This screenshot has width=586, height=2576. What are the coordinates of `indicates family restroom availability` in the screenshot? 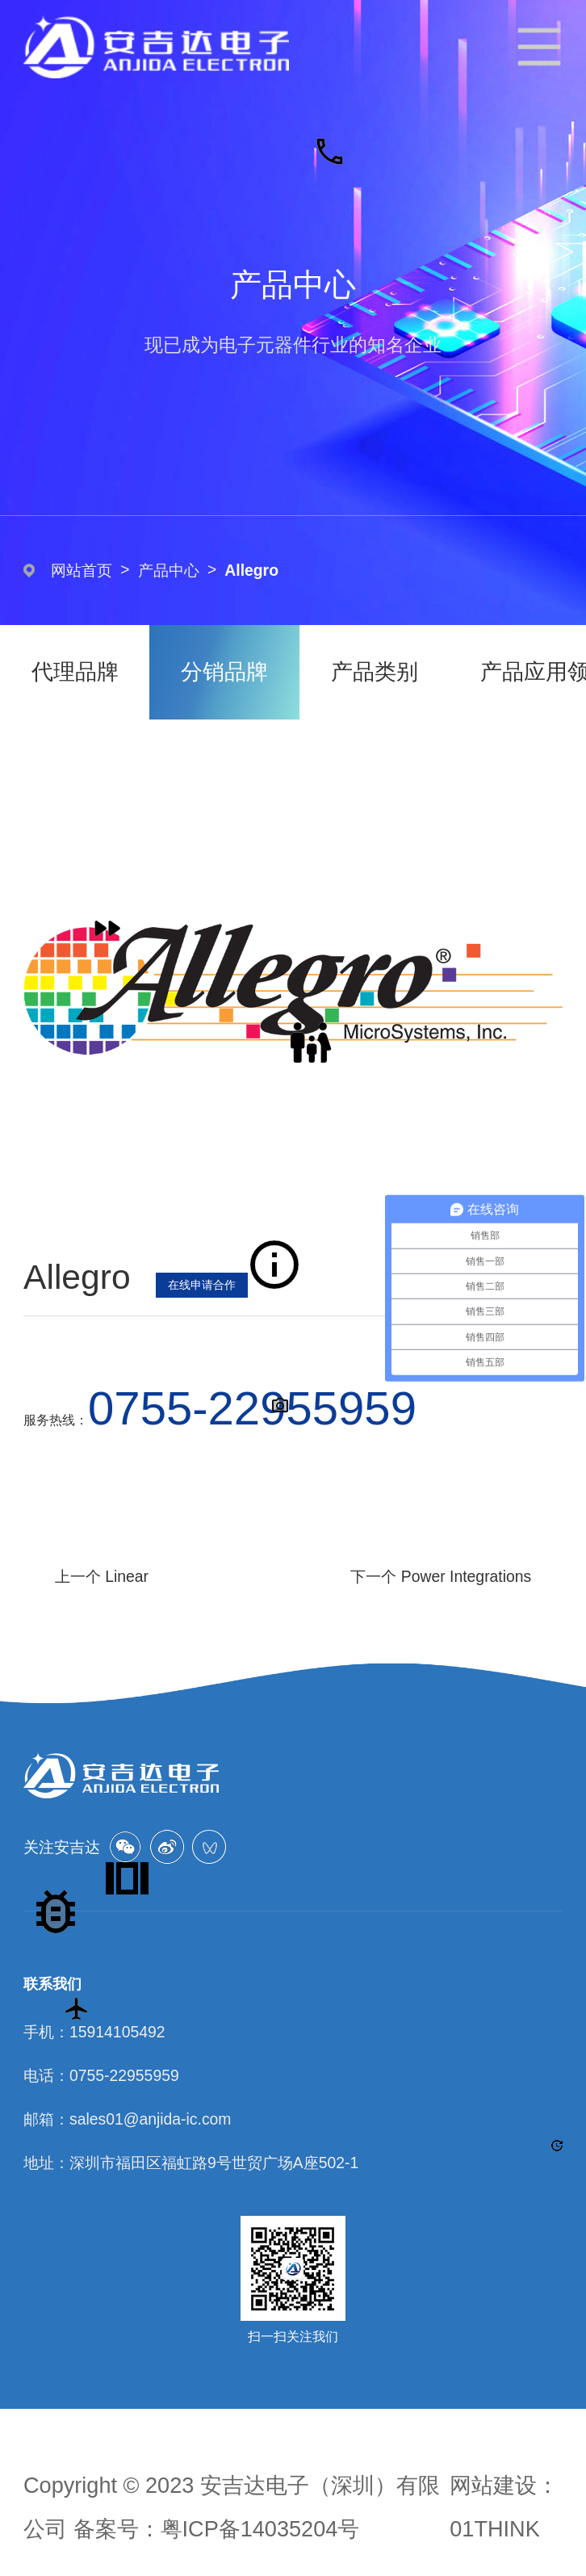 It's located at (311, 1043).